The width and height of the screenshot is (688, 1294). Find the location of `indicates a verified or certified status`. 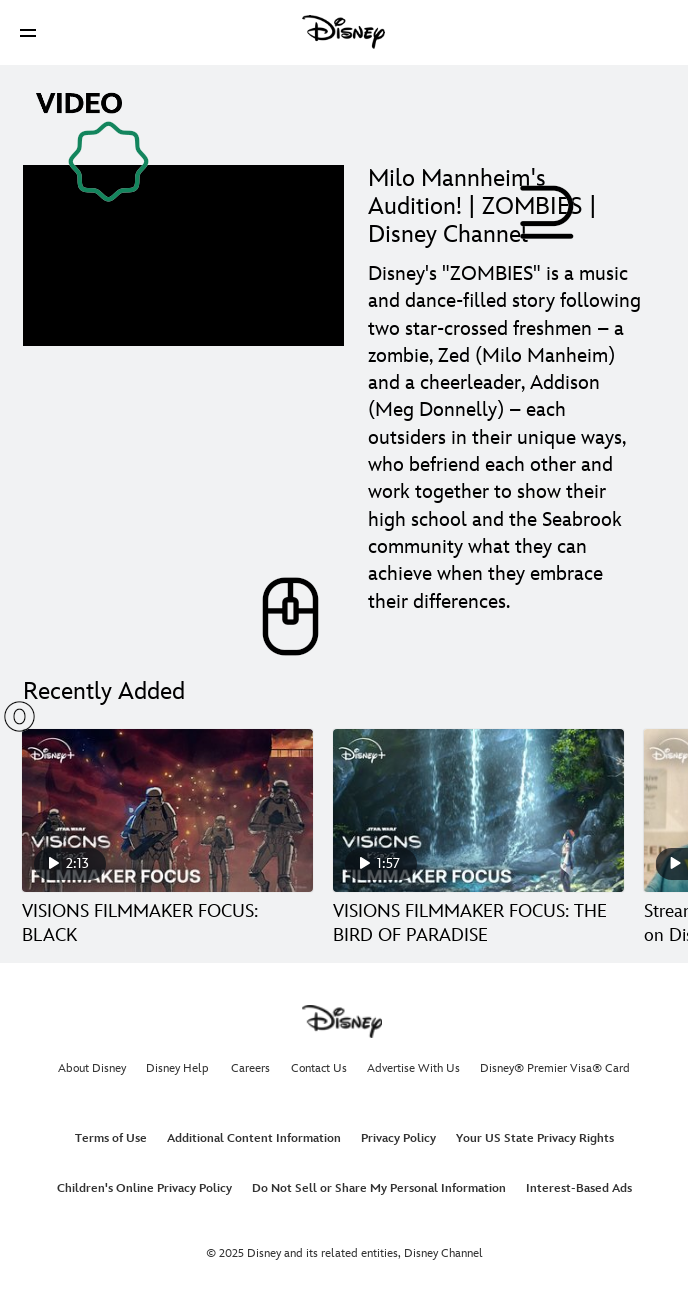

indicates a verified or certified status is located at coordinates (108, 161).